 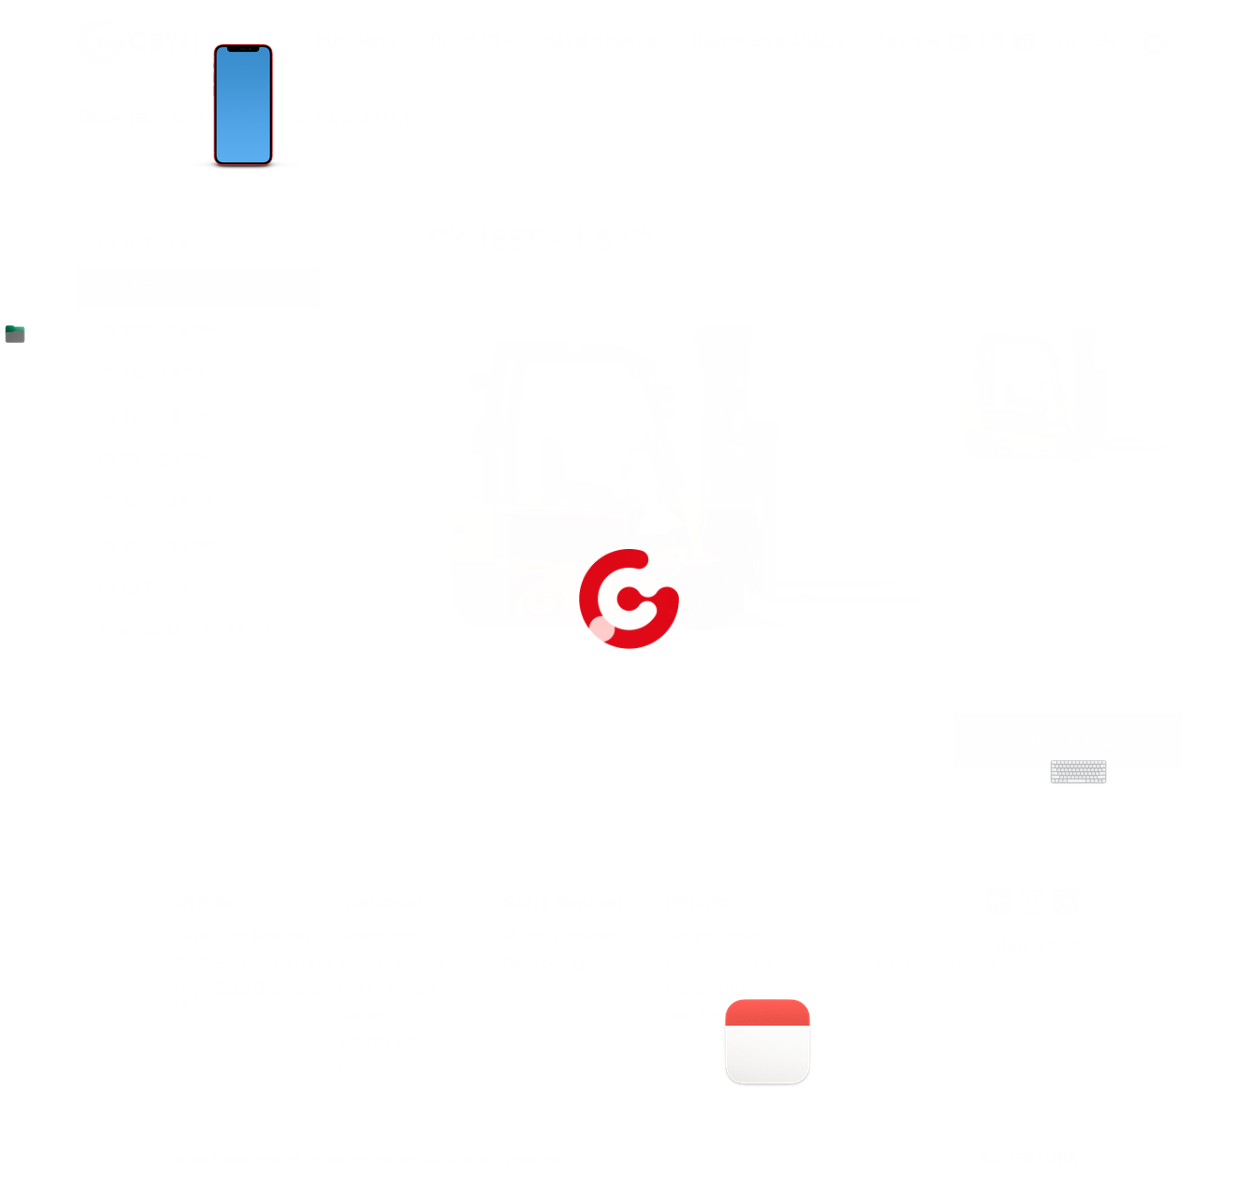 What do you see at coordinates (243, 107) in the screenshot?
I see `iPhone 12 mini device icon` at bounding box center [243, 107].